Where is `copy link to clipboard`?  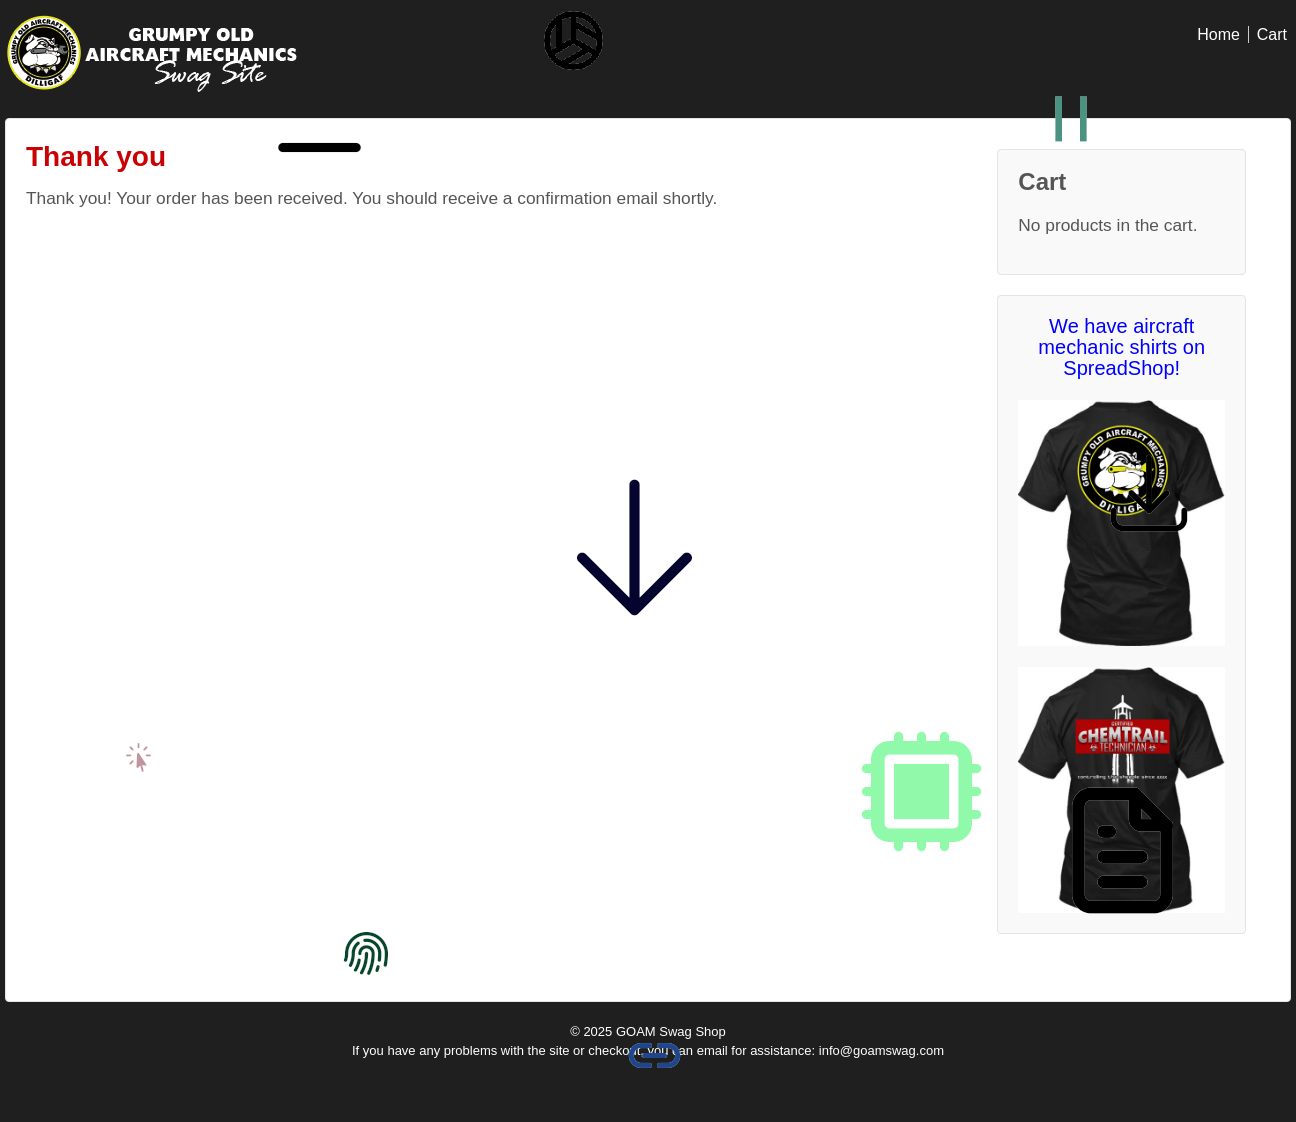 copy link to clipboard is located at coordinates (654, 1055).